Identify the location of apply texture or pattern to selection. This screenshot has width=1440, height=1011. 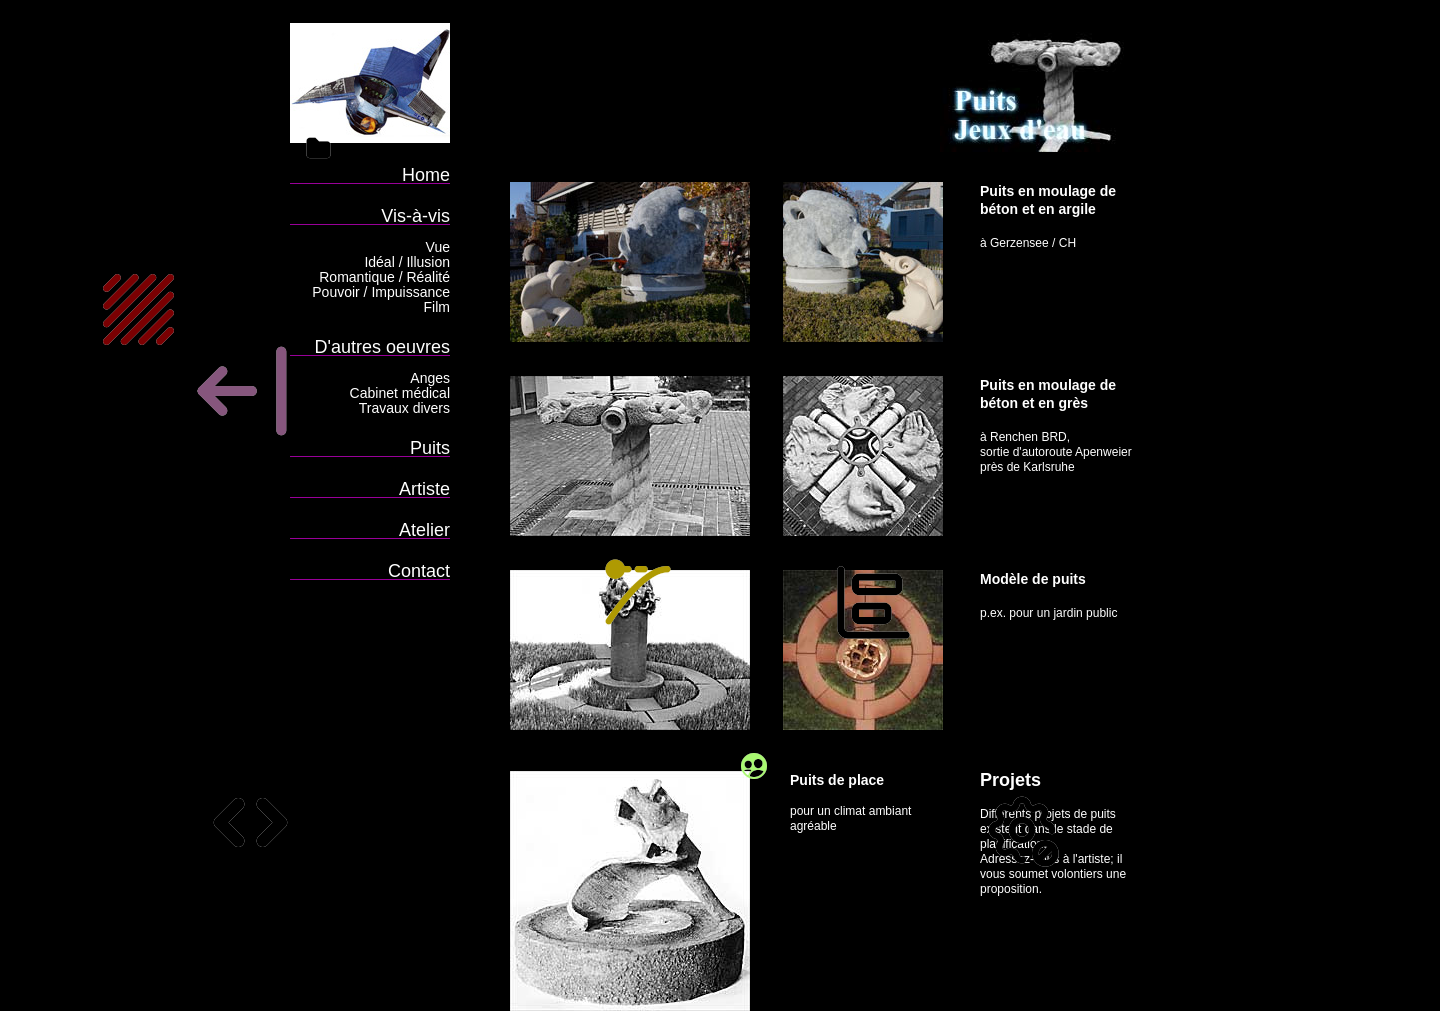
(138, 309).